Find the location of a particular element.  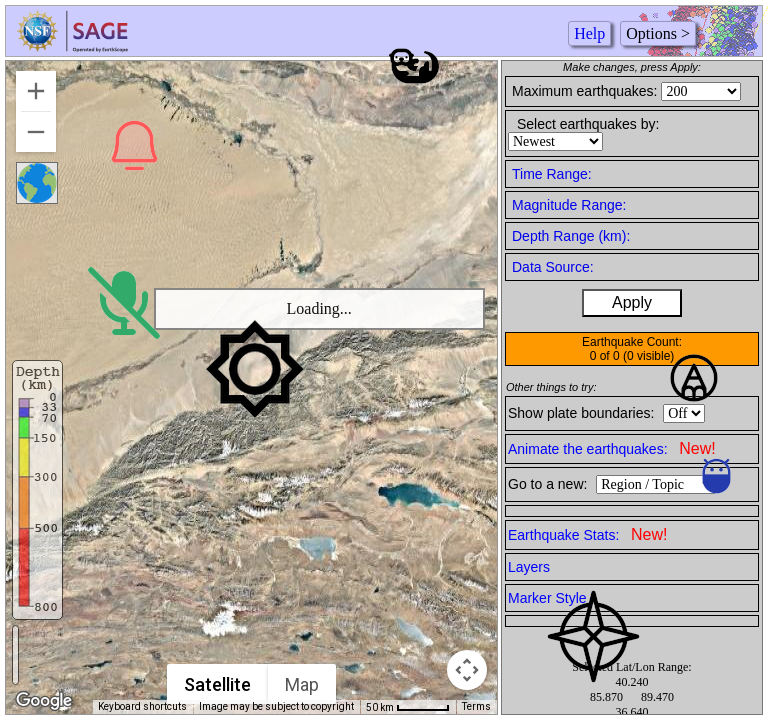

adjust screen brightness to a lower level is located at coordinates (255, 369).